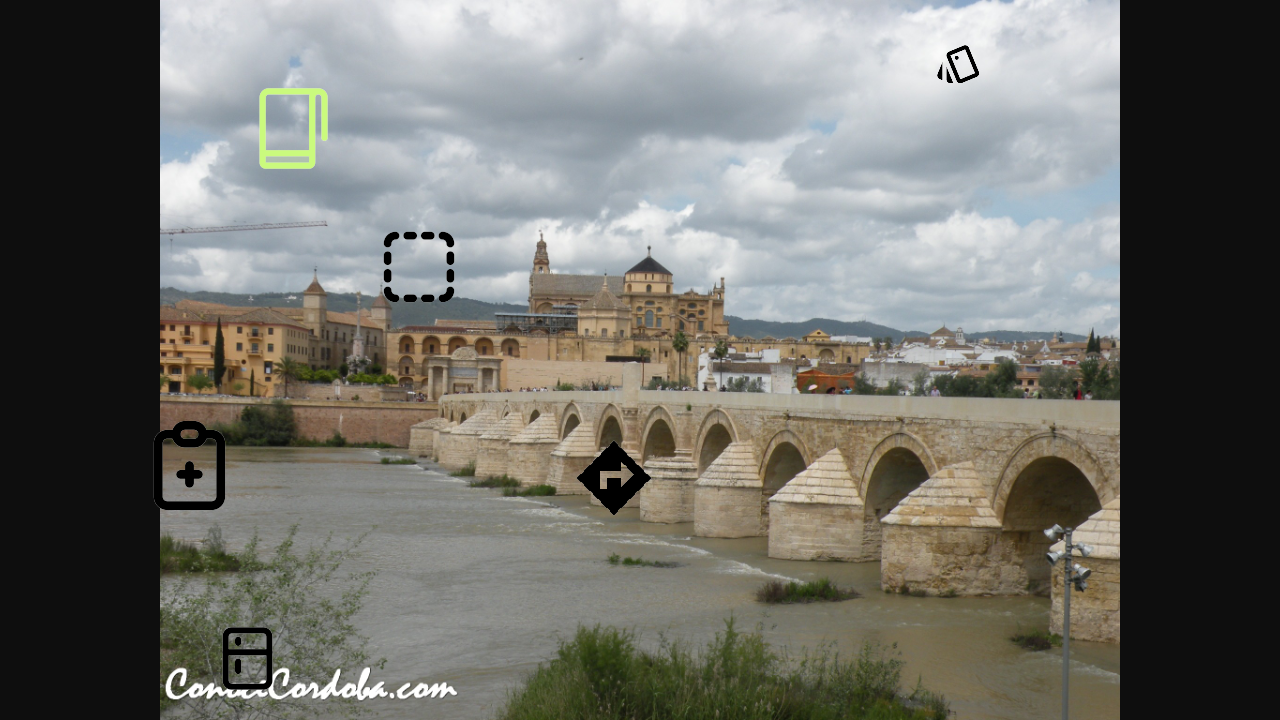 This screenshot has height=720, width=1280. I want to click on access kitchen appliance controls, so click(247, 658).